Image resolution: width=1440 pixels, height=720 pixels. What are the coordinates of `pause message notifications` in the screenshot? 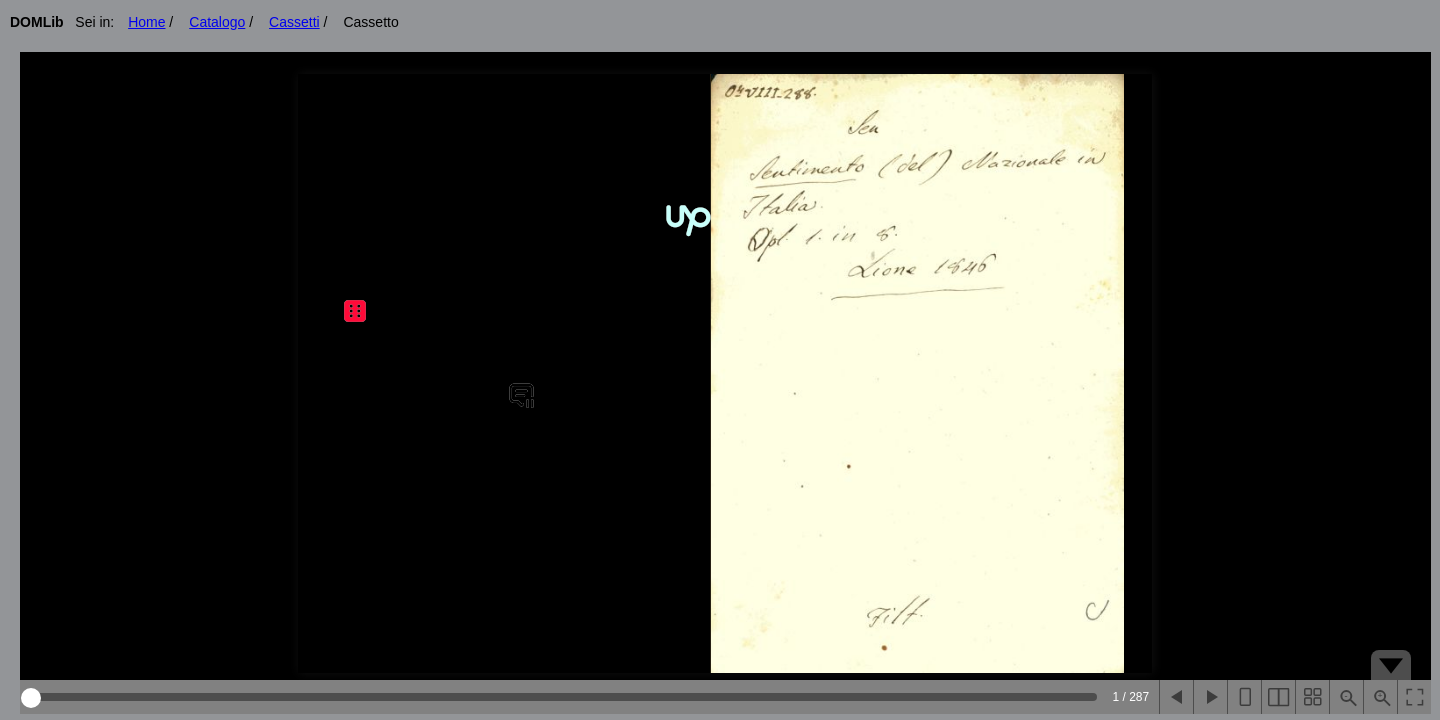 It's located at (521, 394).